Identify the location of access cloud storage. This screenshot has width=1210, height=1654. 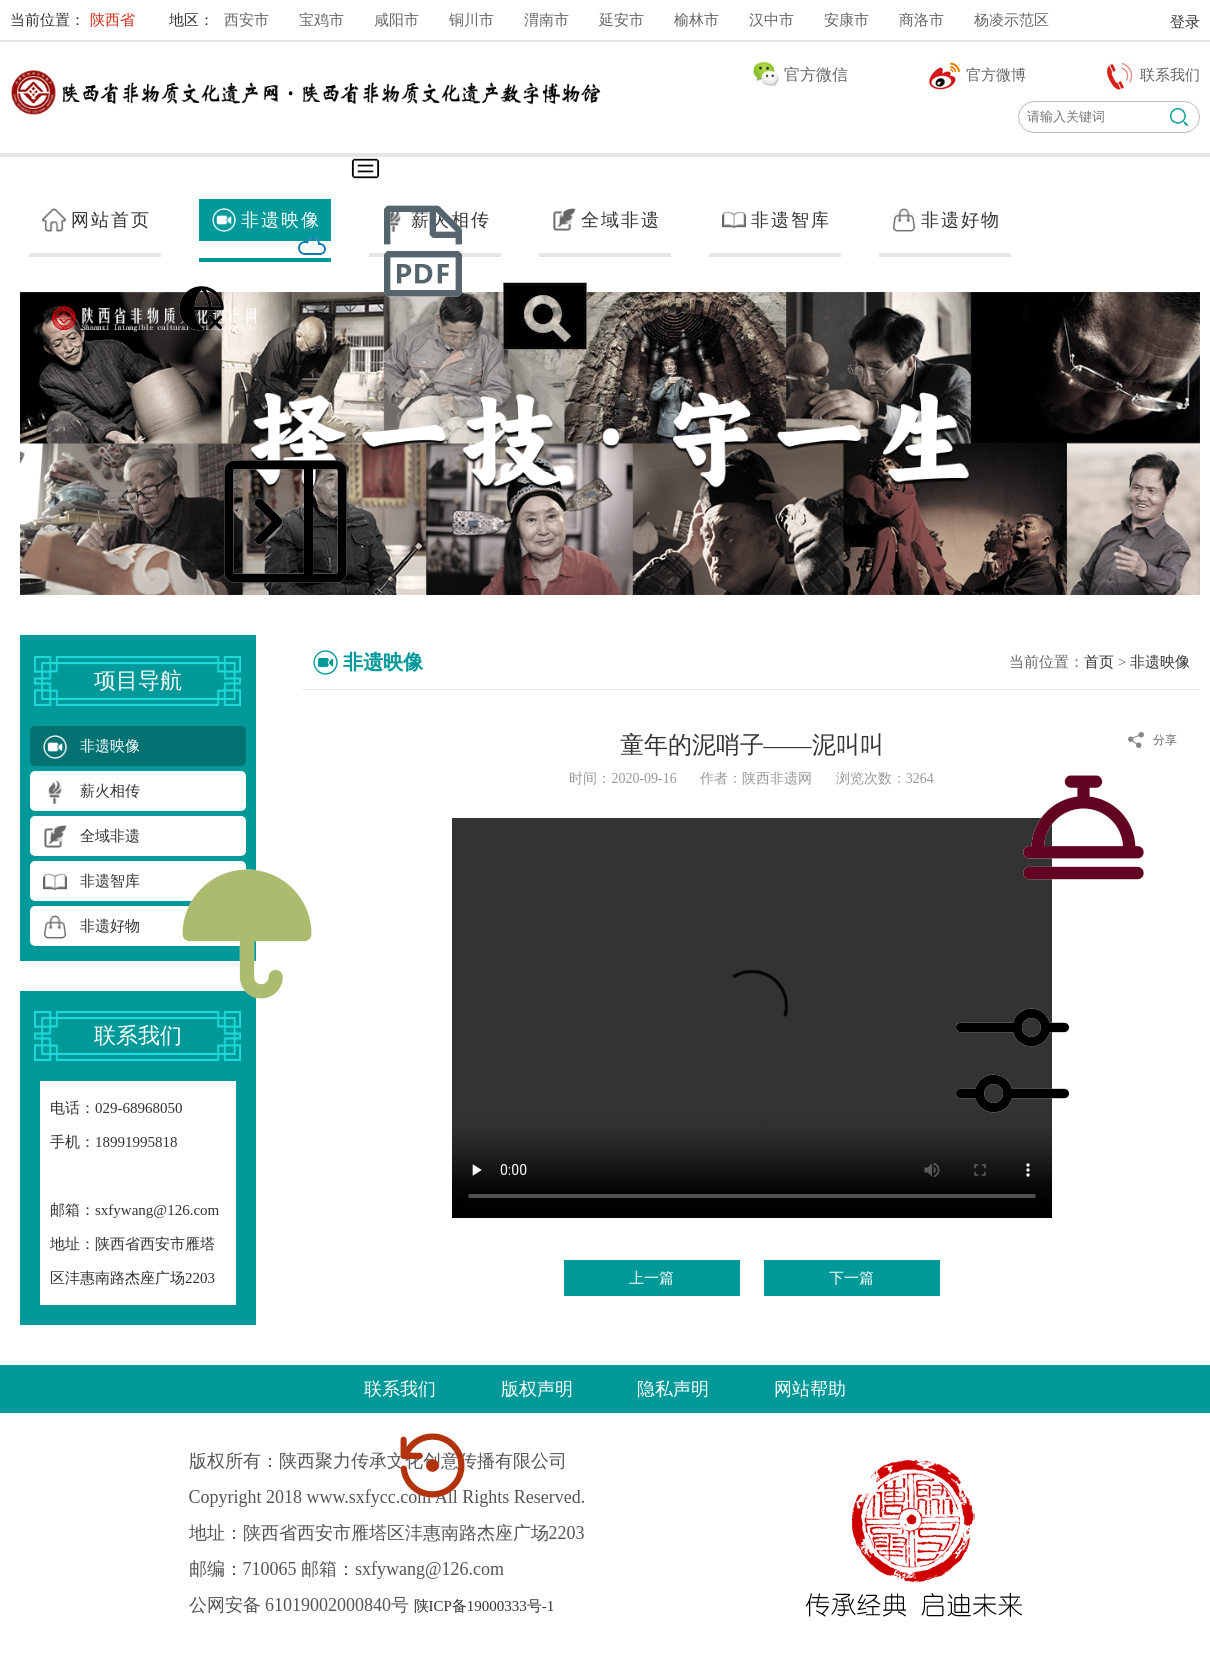
(312, 247).